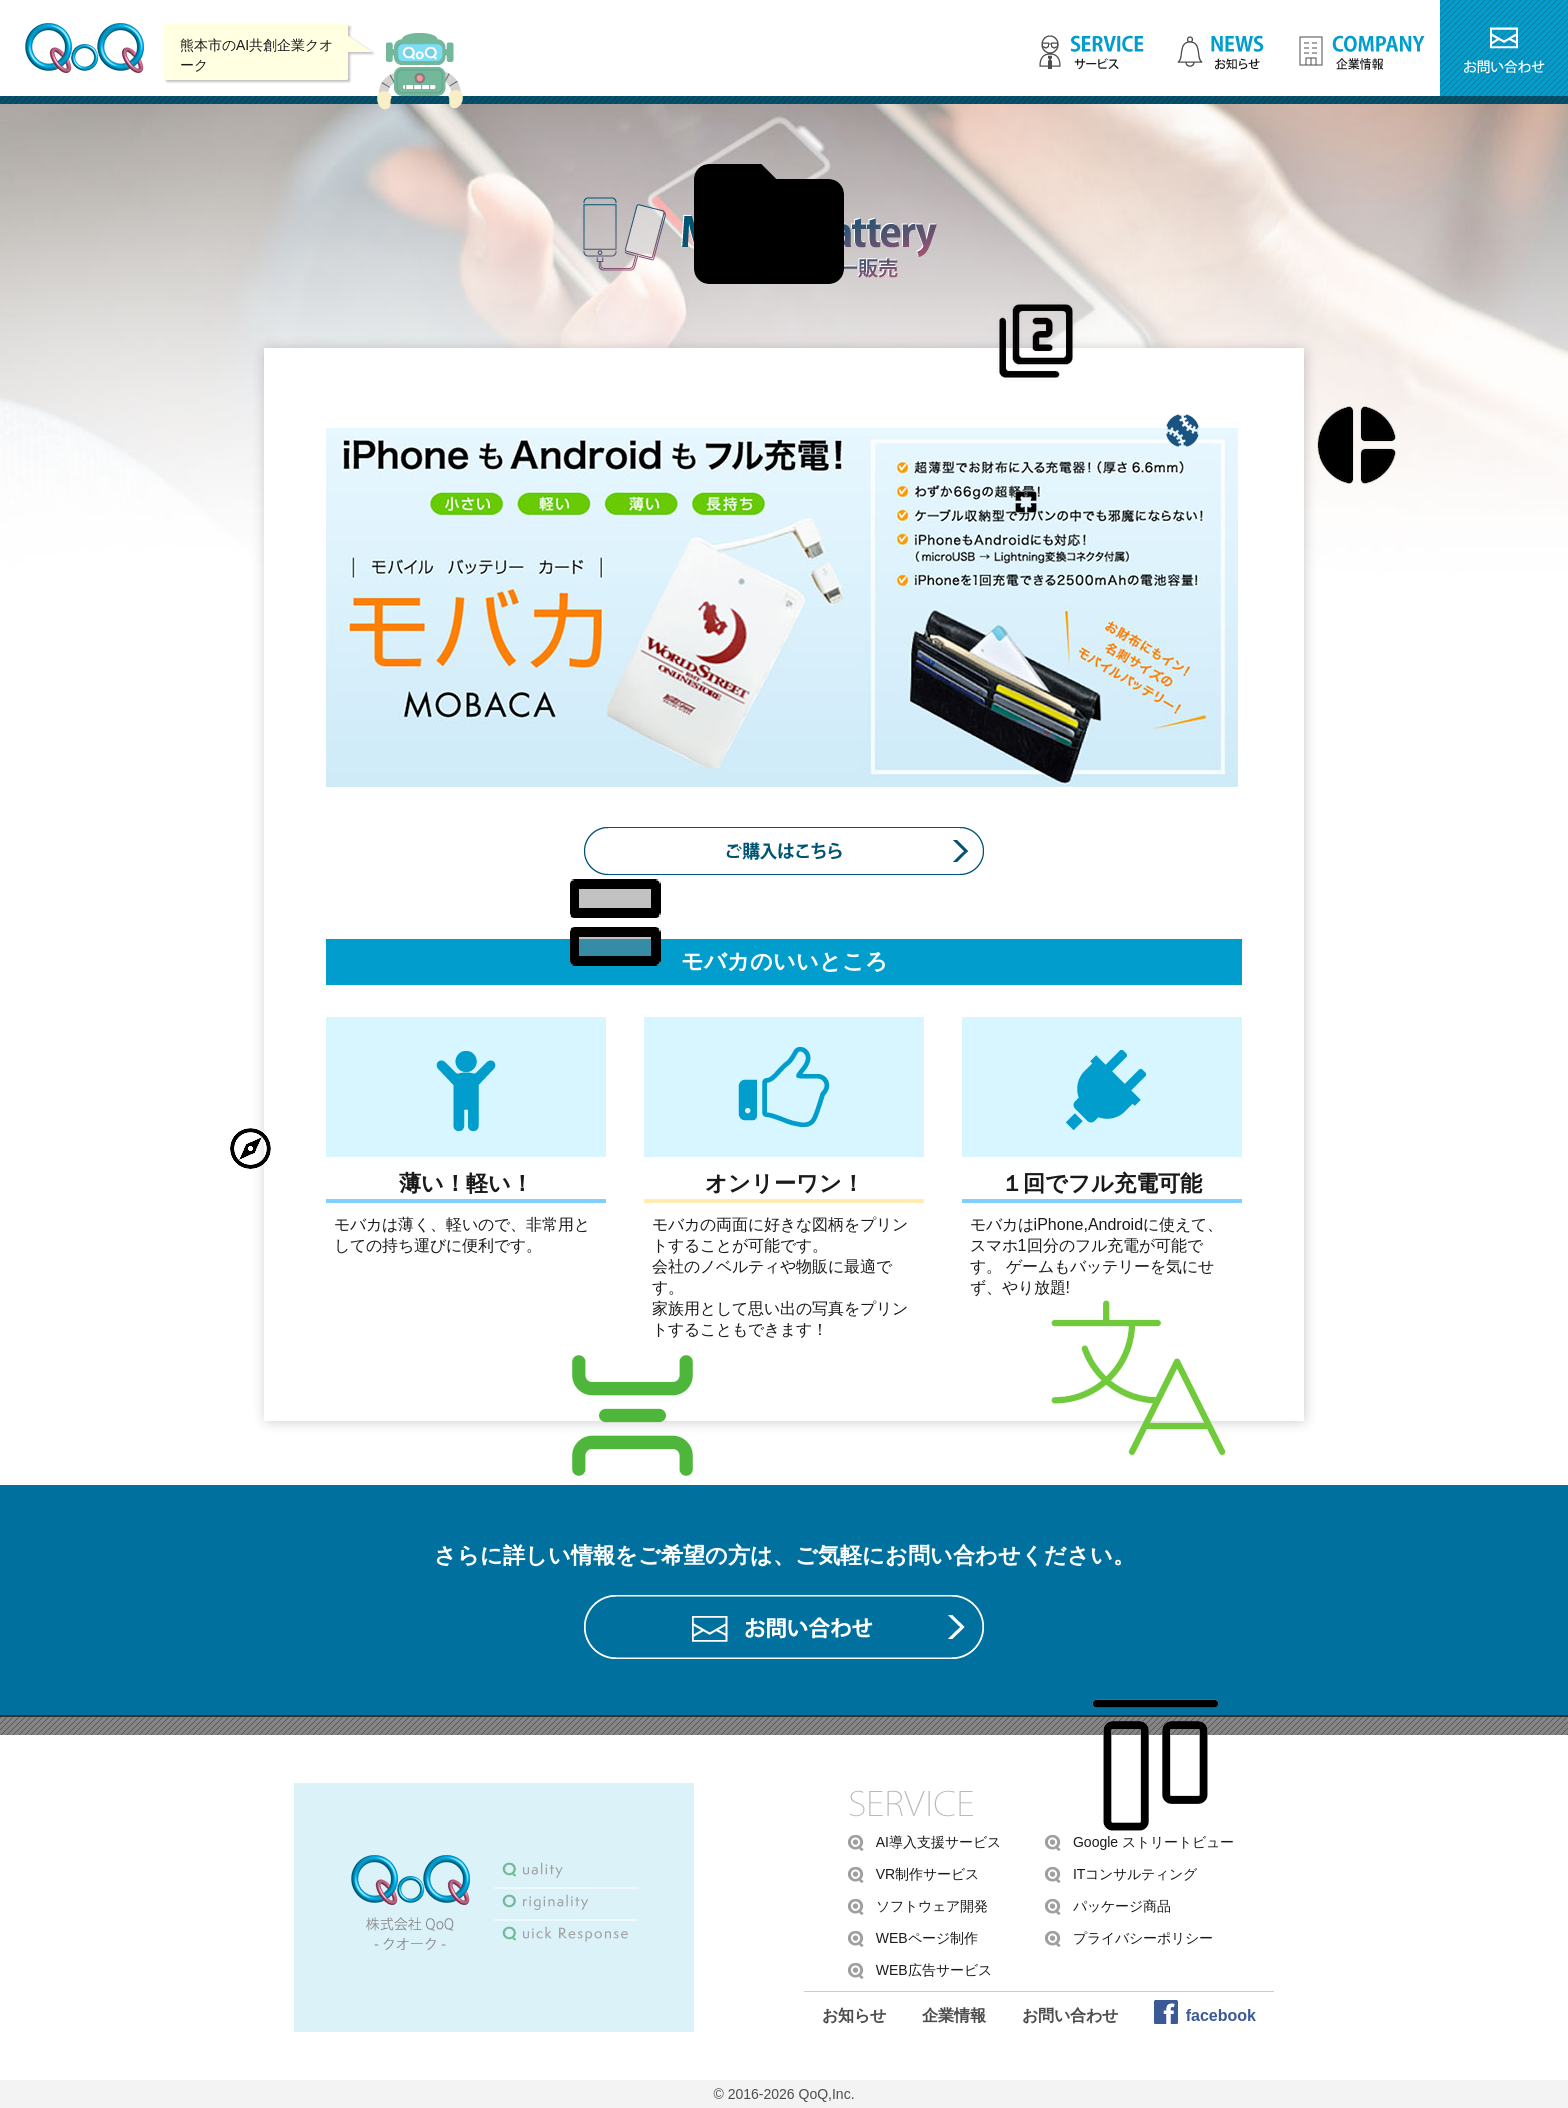 This screenshot has height=2108, width=1568. What do you see at coordinates (769, 224) in the screenshot?
I see `open file folder` at bounding box center [769, 224].